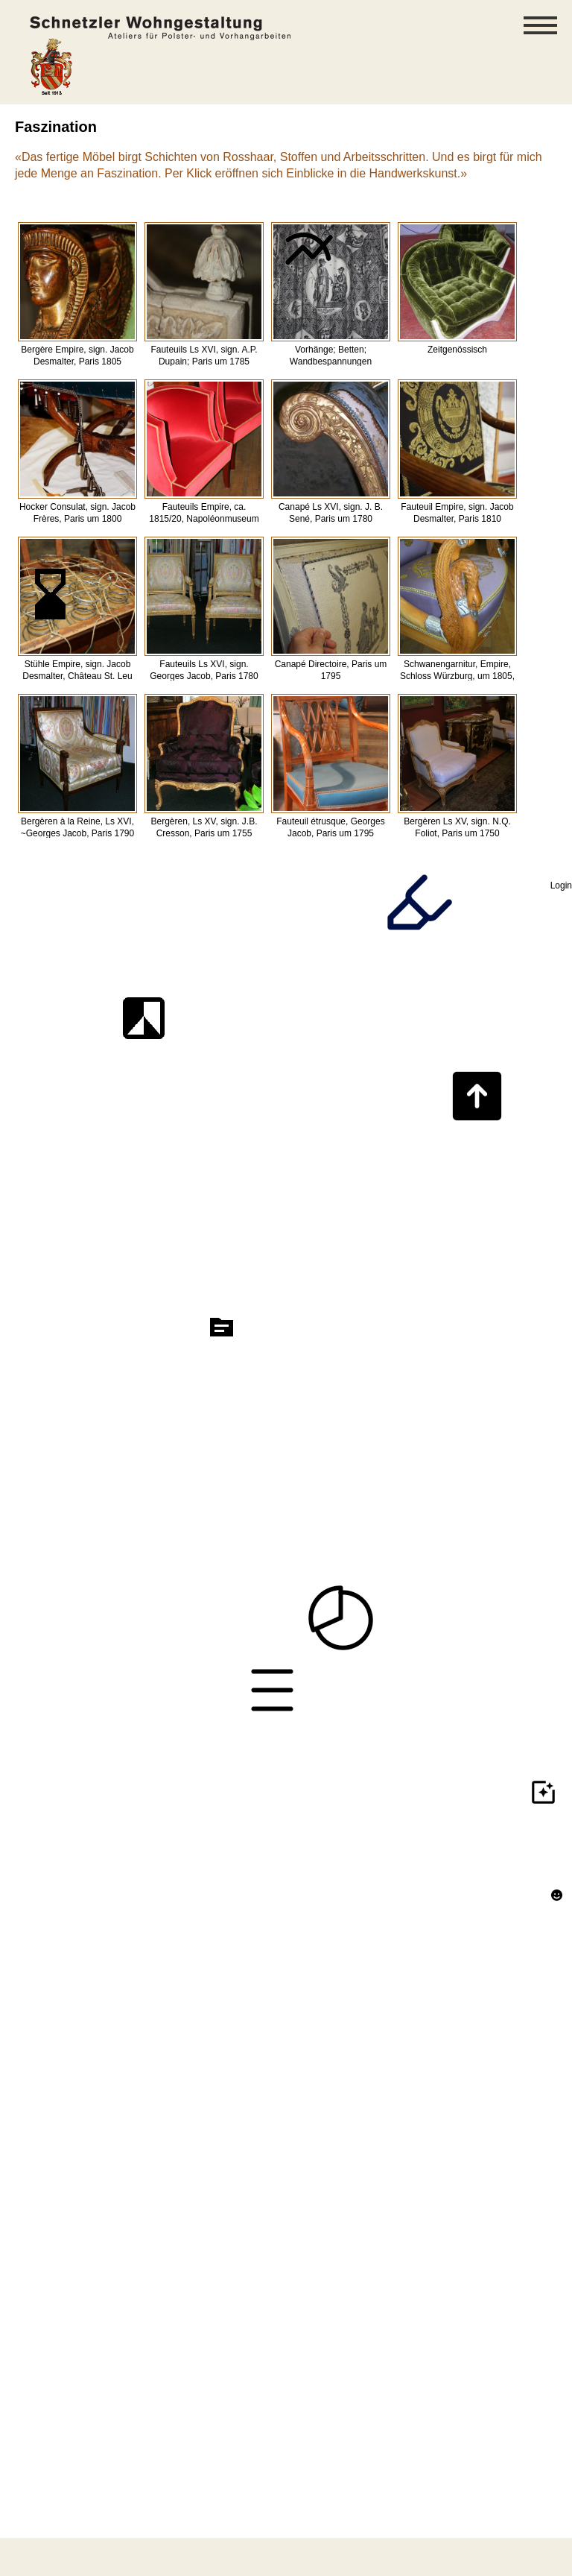 This screenshot has width=572, height=2576. I want to click on access topic folders, so click(221, 1327).